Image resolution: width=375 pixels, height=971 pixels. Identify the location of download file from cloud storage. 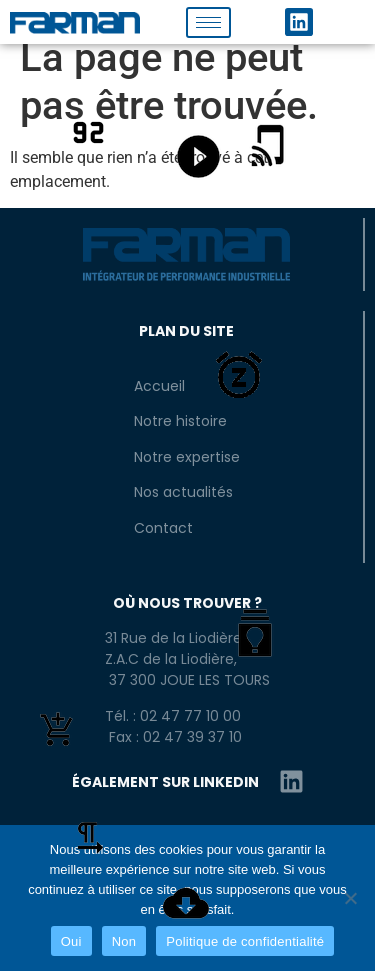
(186, 903).